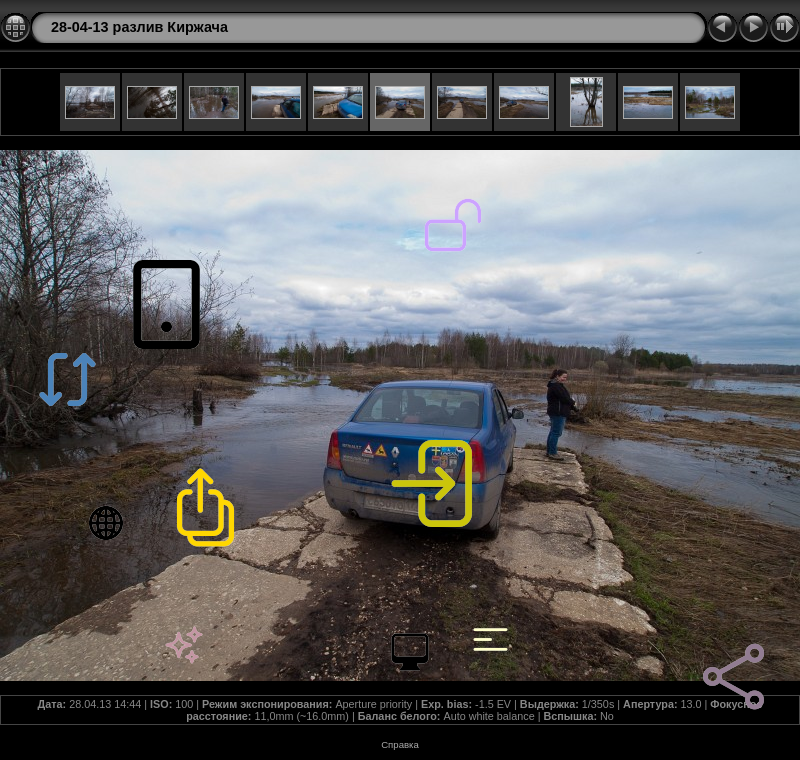  Describe the element at coordinates (438, 483) in the screenshot. I see `log in to your account` at that location.